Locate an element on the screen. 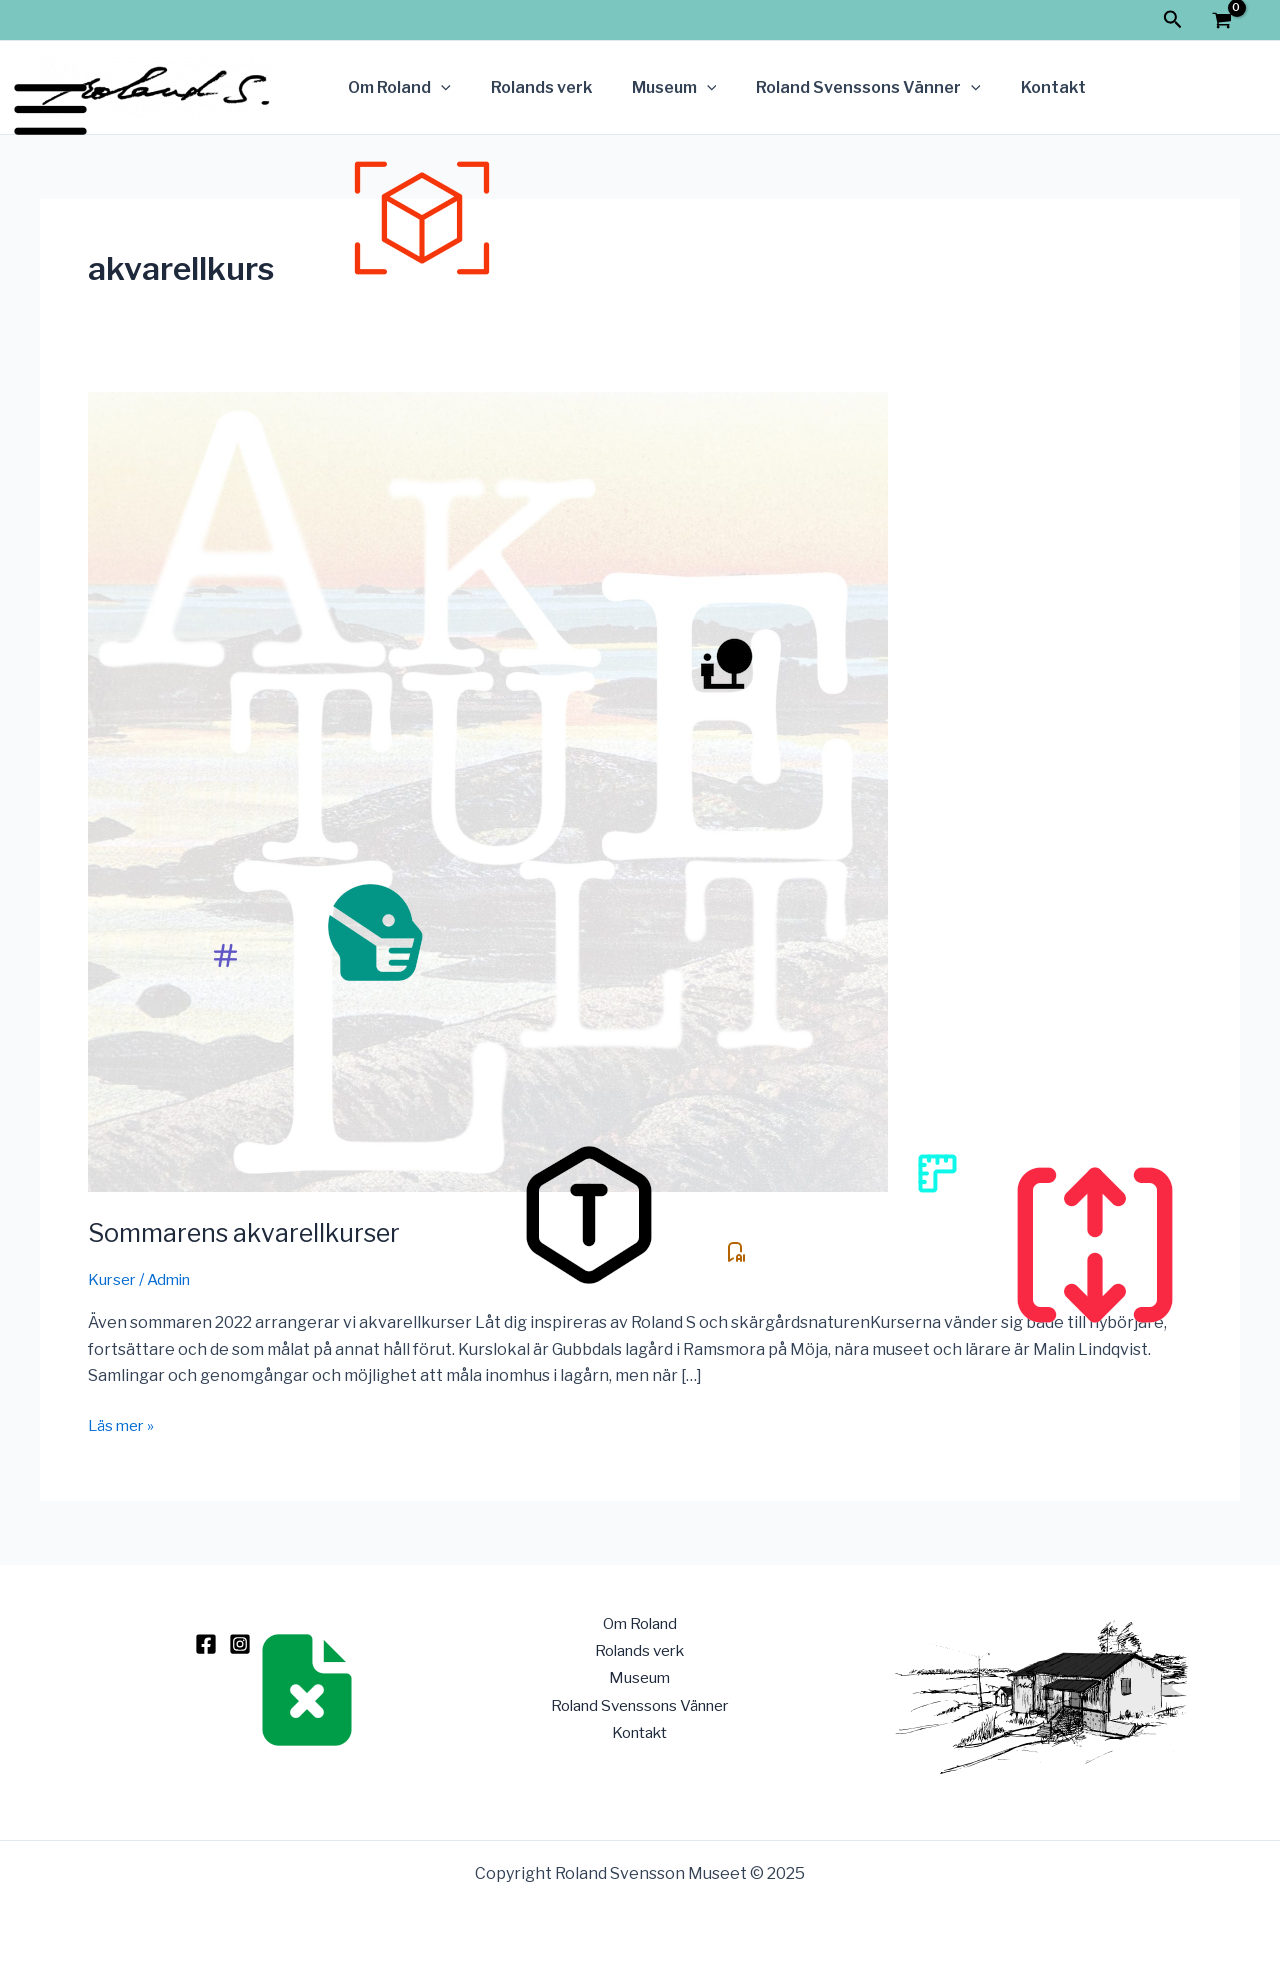 The width and height of the screenshot is (1280, 1961). indicates face mask required is located at coordinates (376, 932).